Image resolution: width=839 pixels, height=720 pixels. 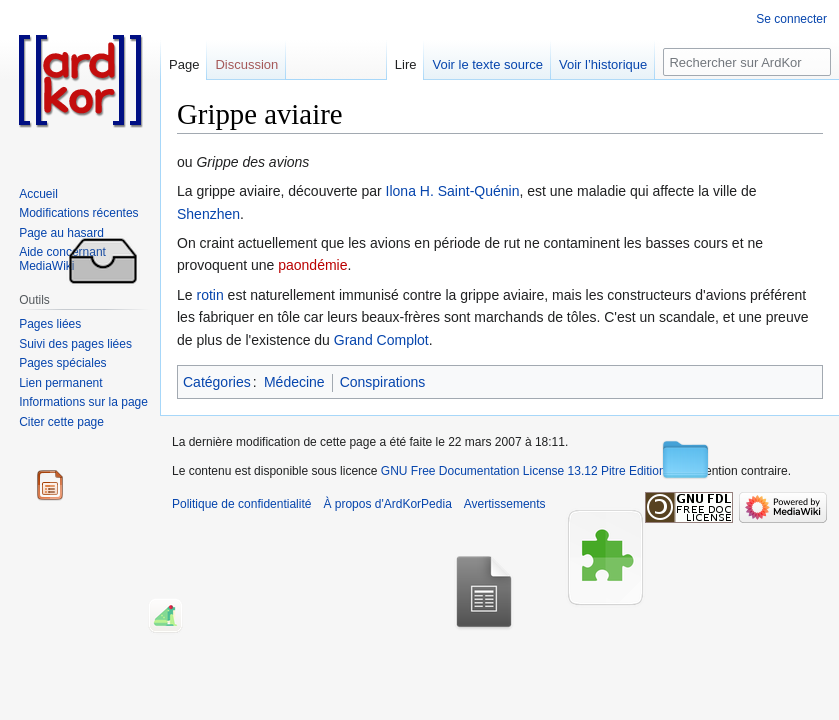 What do you see at coordinates (605, 557) in the screenshot?
I see `browser extension or add-on installer file` at bounding box center [605, 557].